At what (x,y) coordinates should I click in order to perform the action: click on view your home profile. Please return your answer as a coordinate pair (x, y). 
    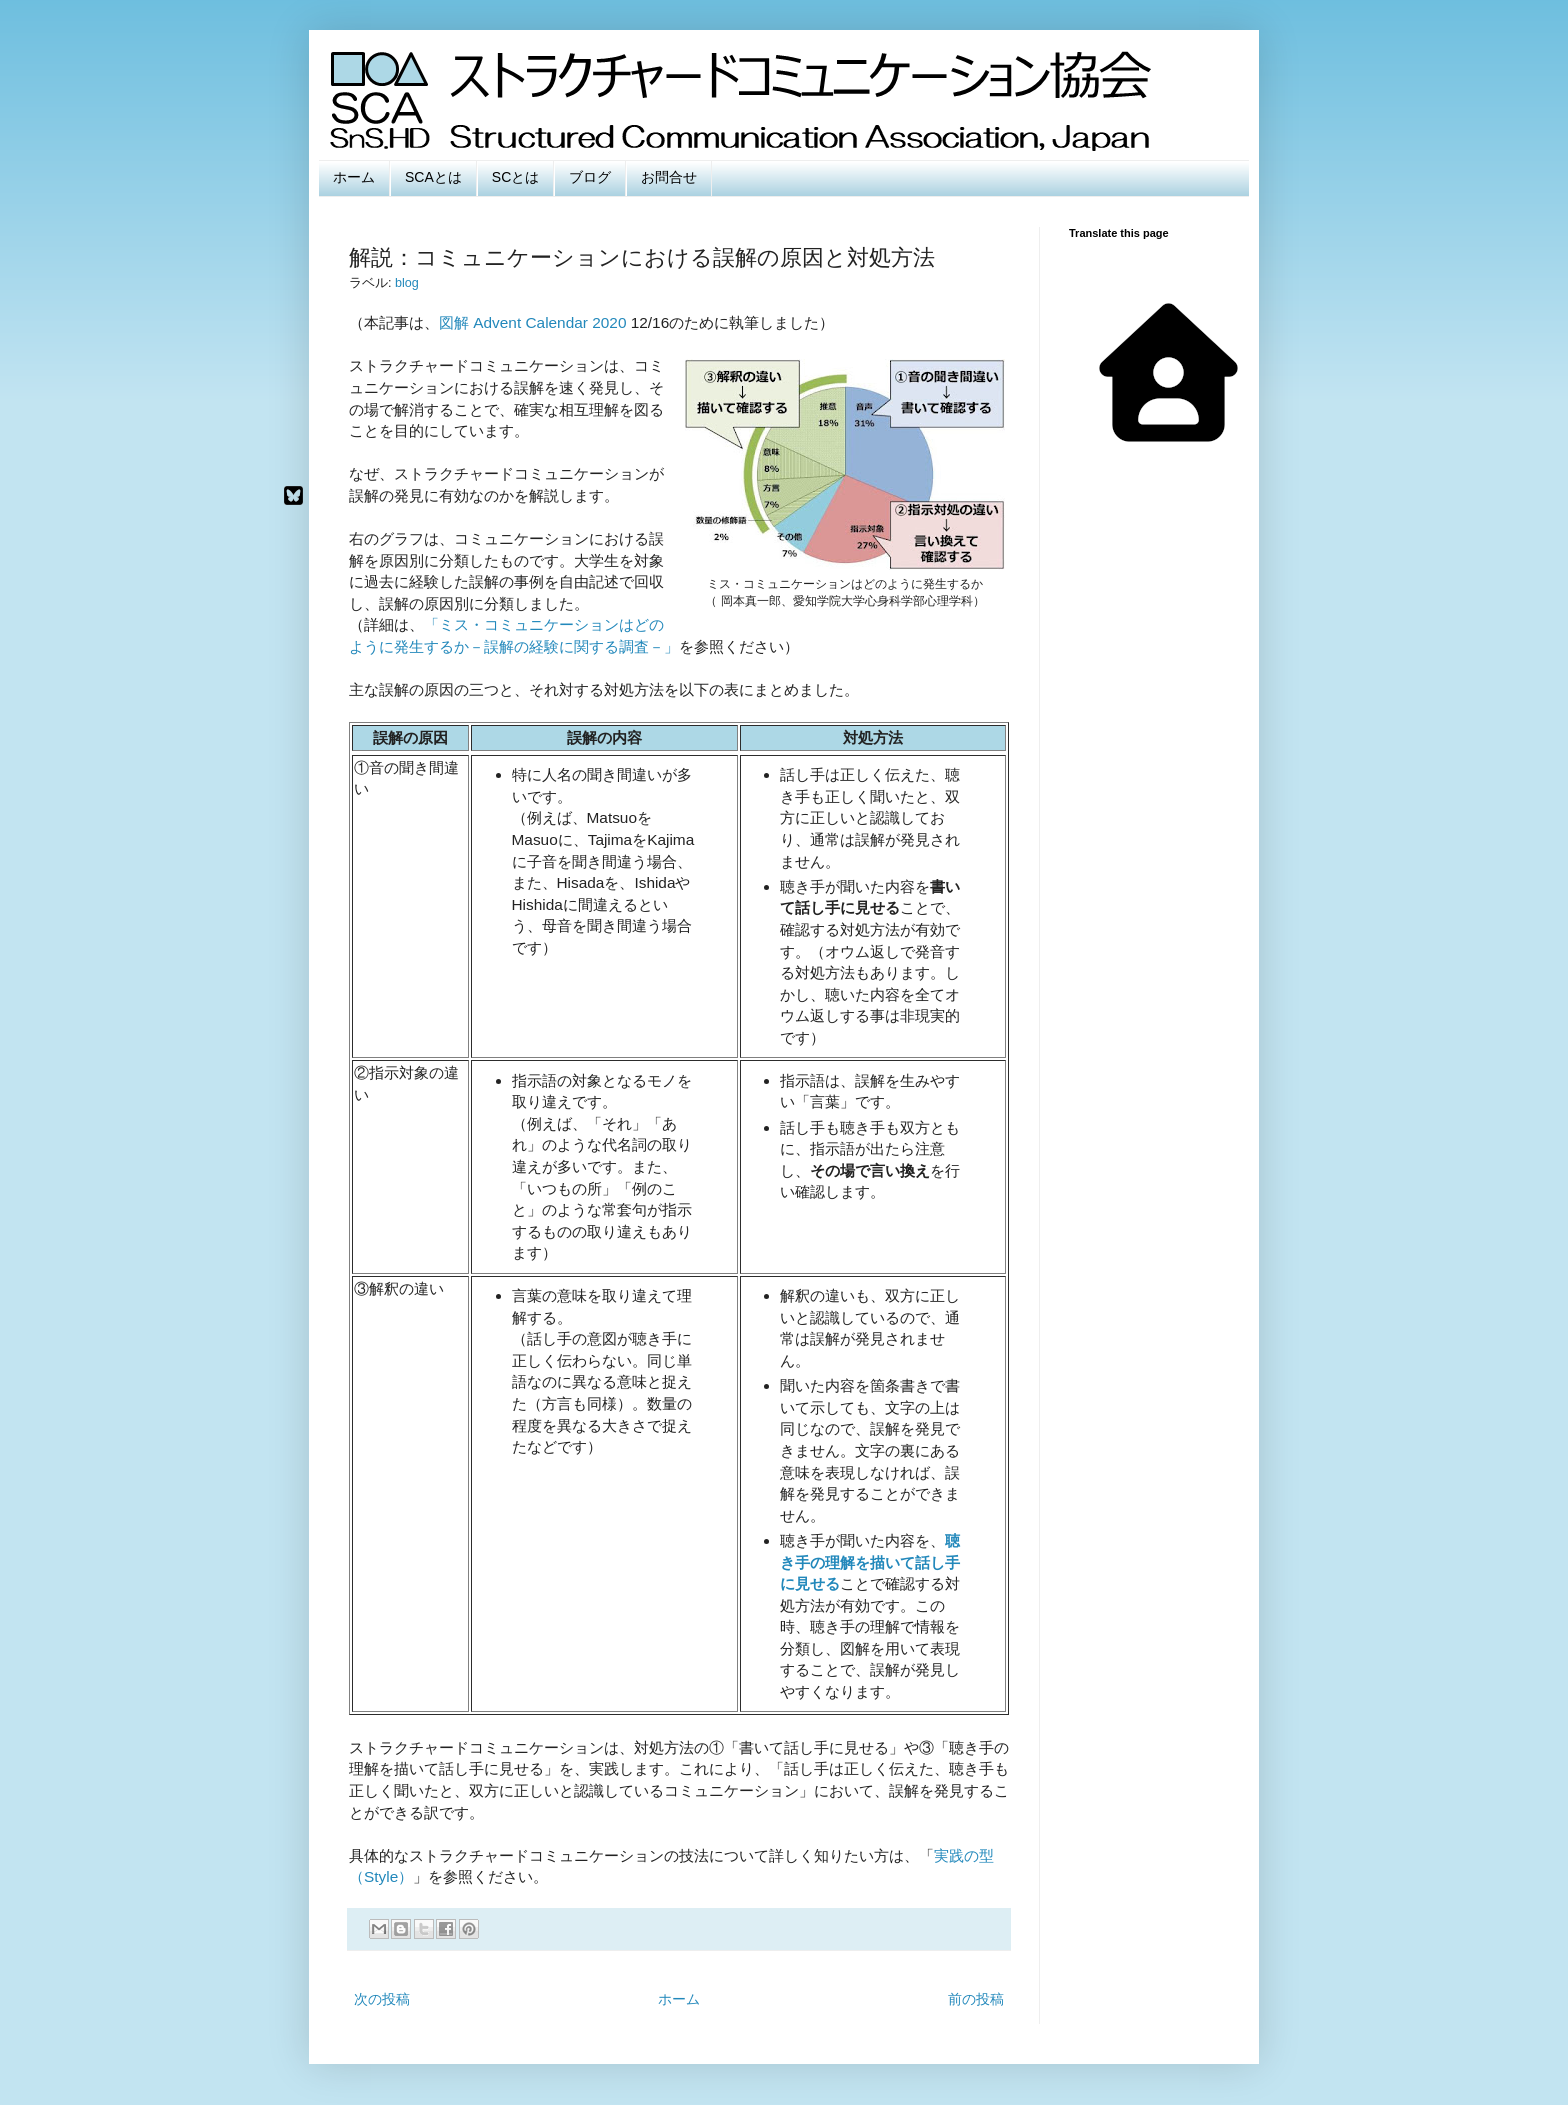
    Looking at the image, I should click on (1168, 372).